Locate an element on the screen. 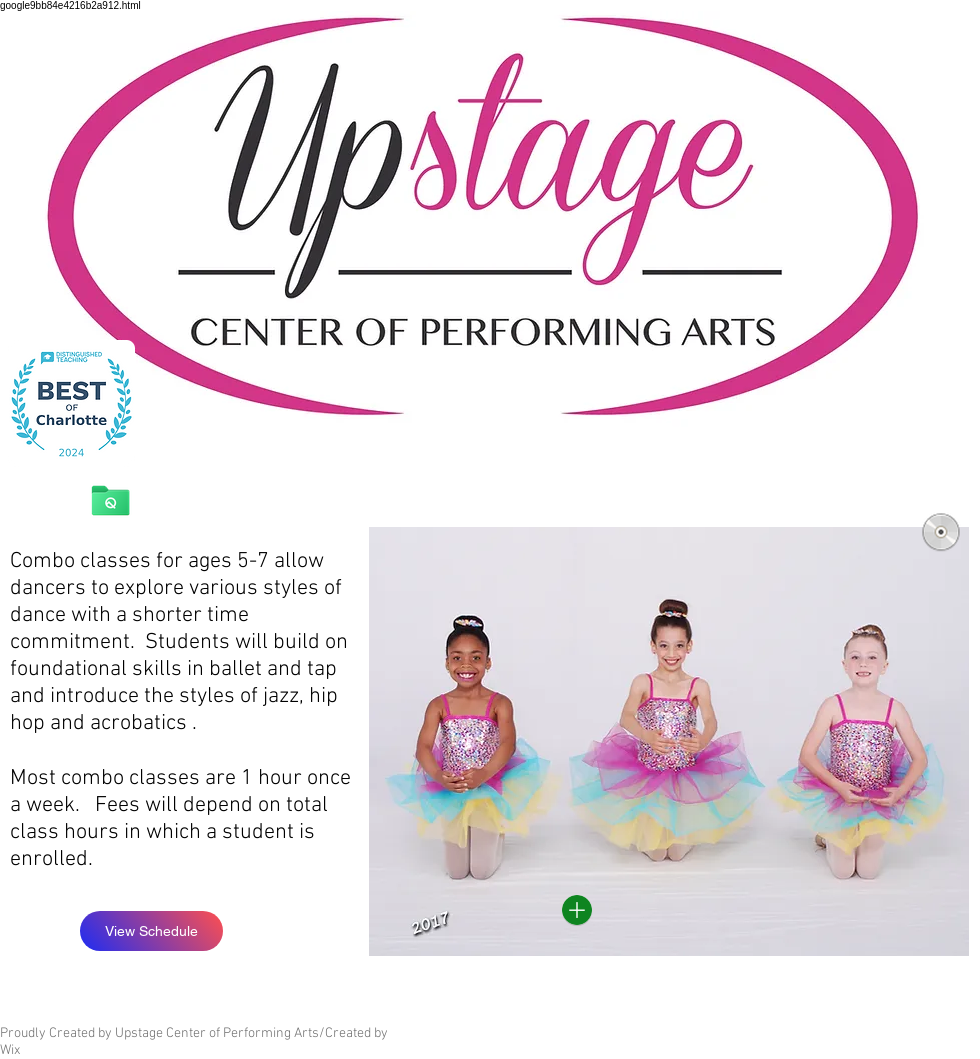 The image size is (980, 1059). open android 10 system folder is located at coordinates (110, 501).